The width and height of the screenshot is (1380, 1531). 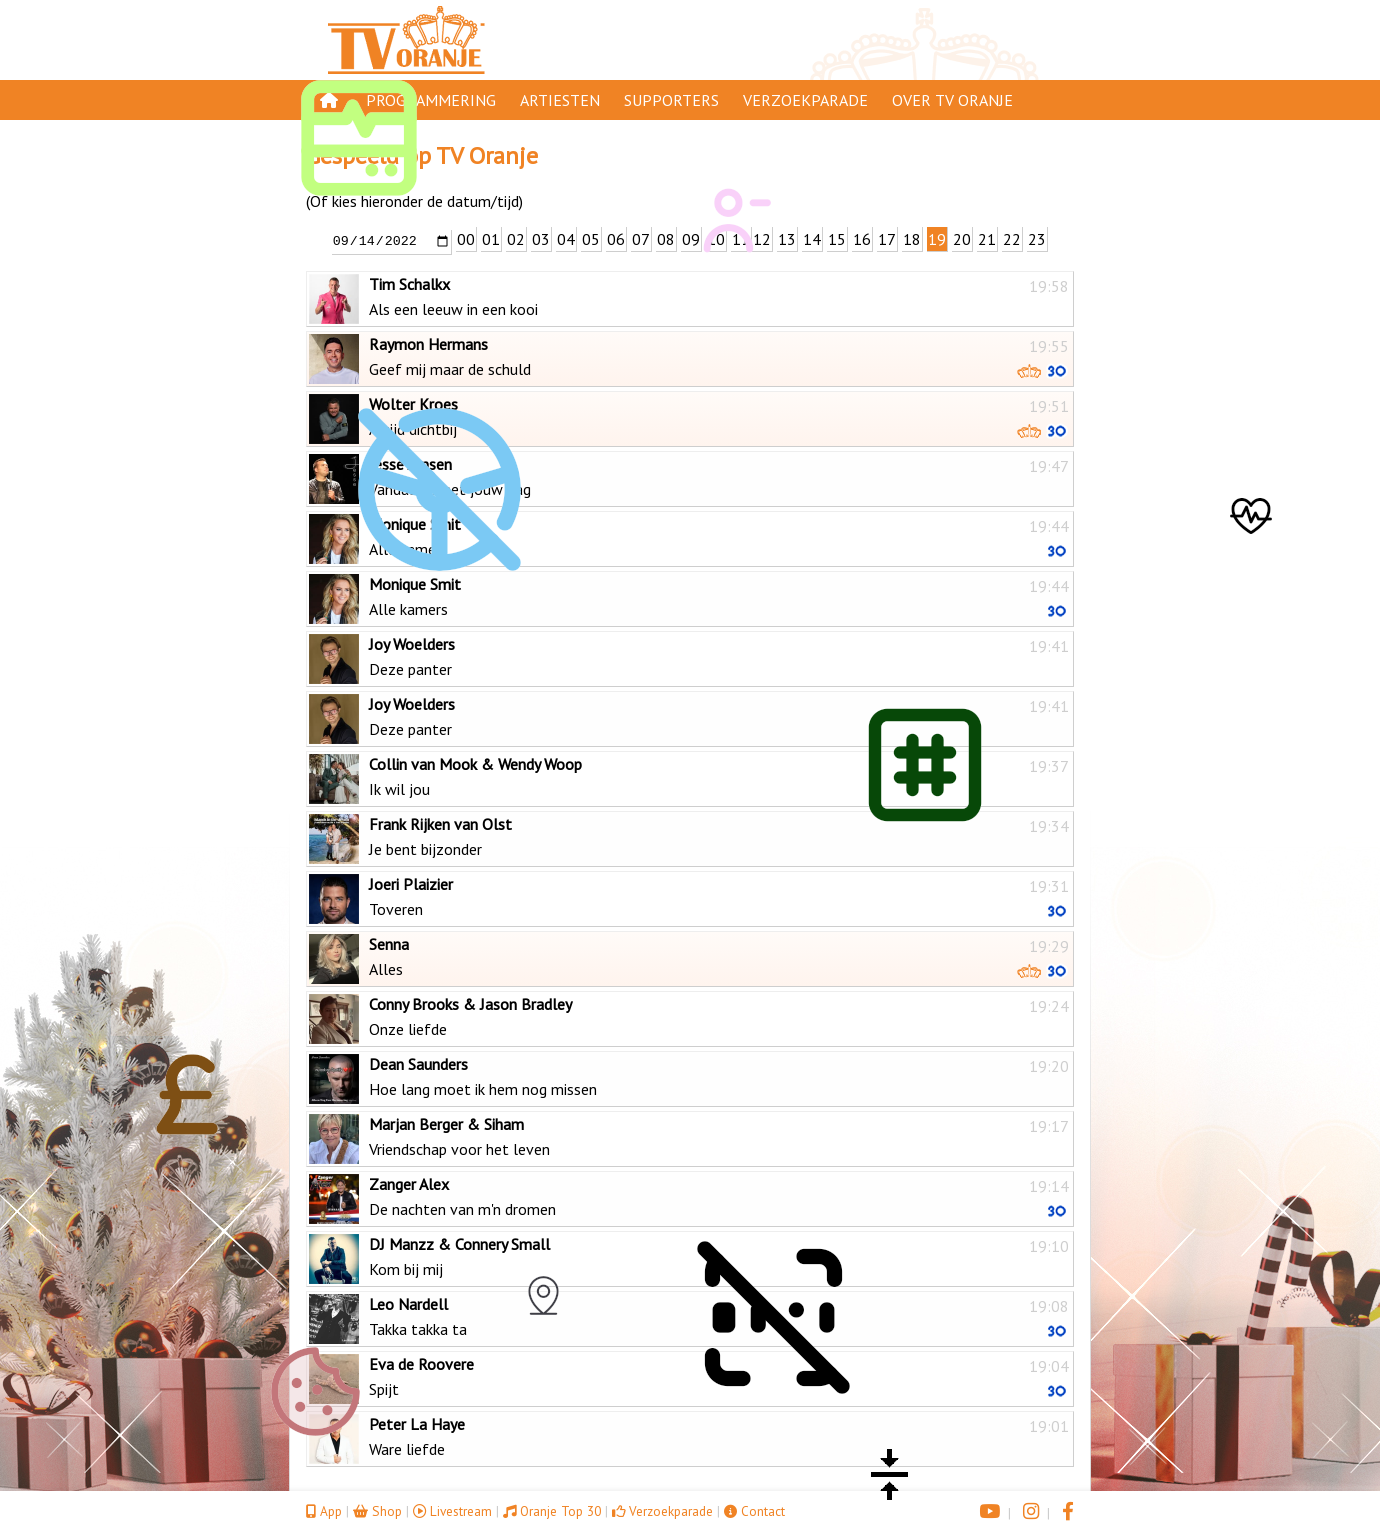 I want to click on indicates british pound currency, so click(x=188, y=1093).